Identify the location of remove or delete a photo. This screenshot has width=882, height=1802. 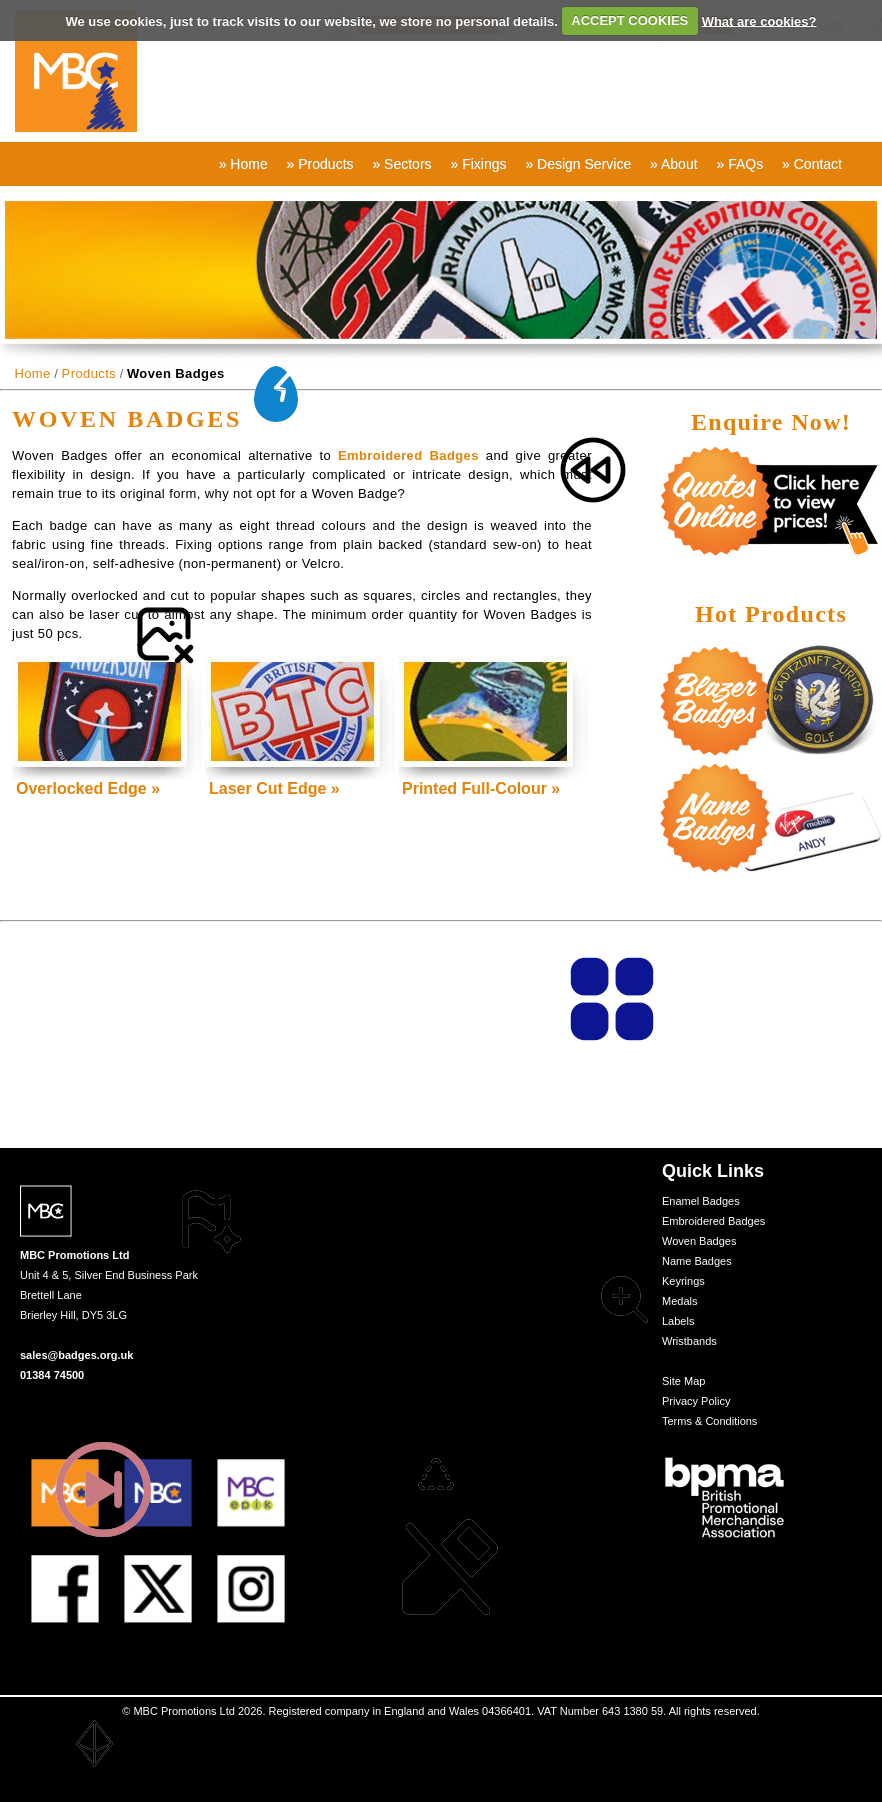
(164, 634).